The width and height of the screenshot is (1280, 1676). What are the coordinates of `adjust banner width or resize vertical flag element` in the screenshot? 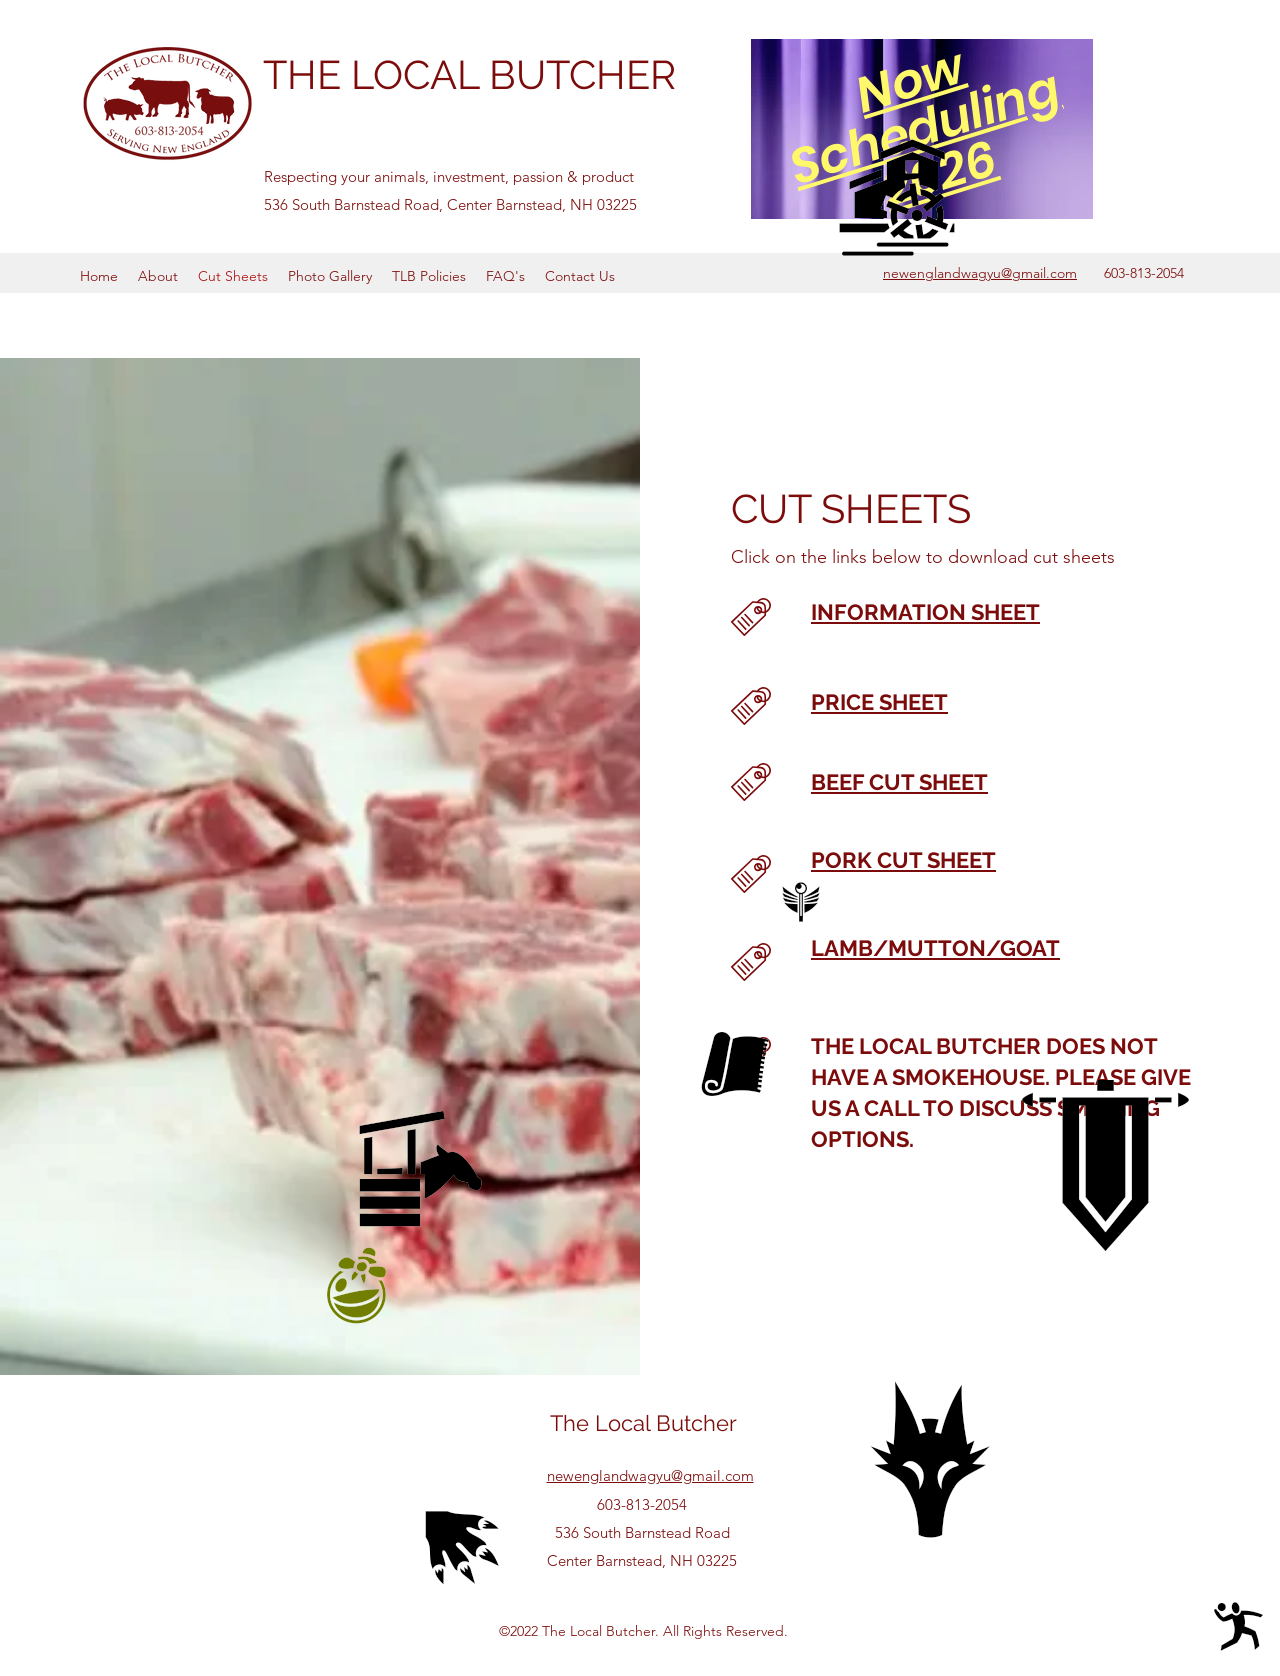 It's located at (1105, 1163).